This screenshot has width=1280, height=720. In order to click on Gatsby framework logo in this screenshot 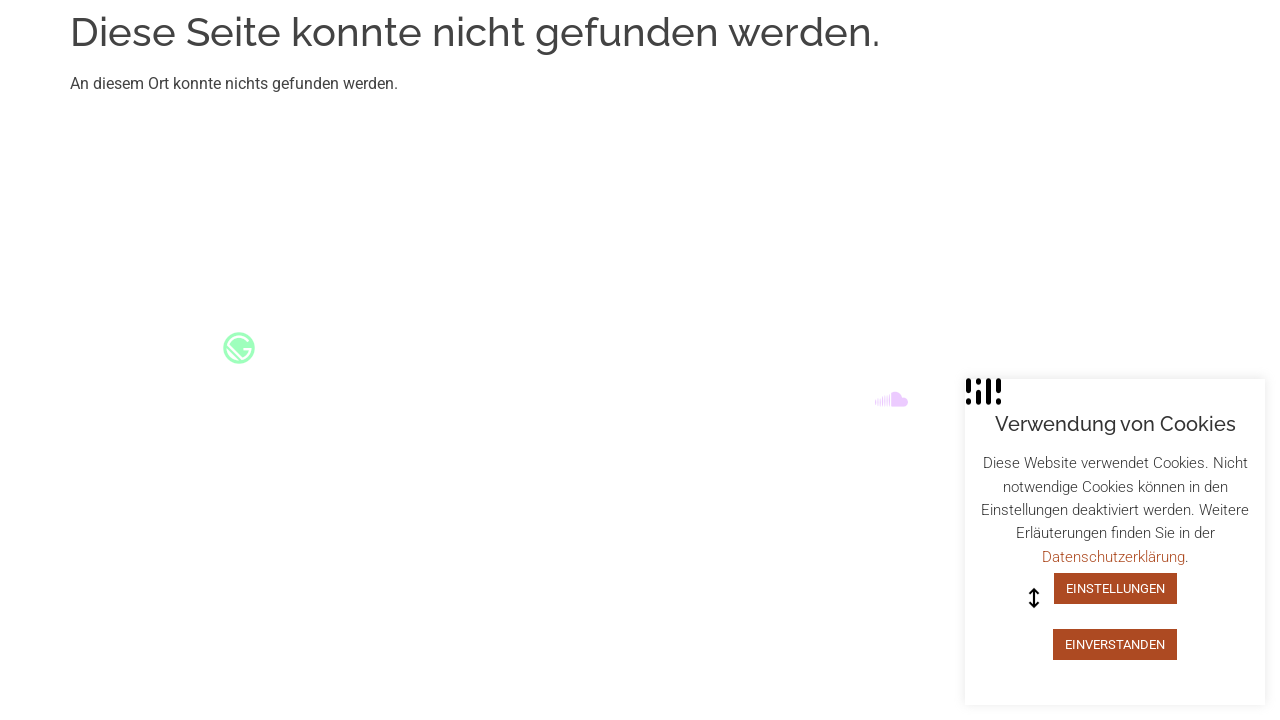, I will do `click(239, 348)`.